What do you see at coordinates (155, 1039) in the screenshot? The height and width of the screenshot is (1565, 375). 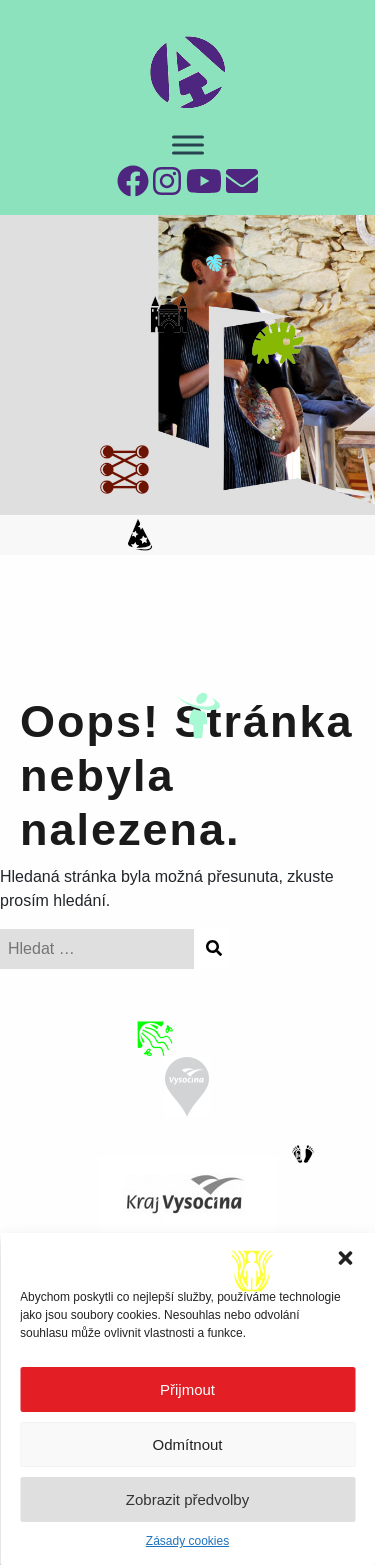 I see `indicates a character has the bad breath status effect` at bounding box center [155, 1039].